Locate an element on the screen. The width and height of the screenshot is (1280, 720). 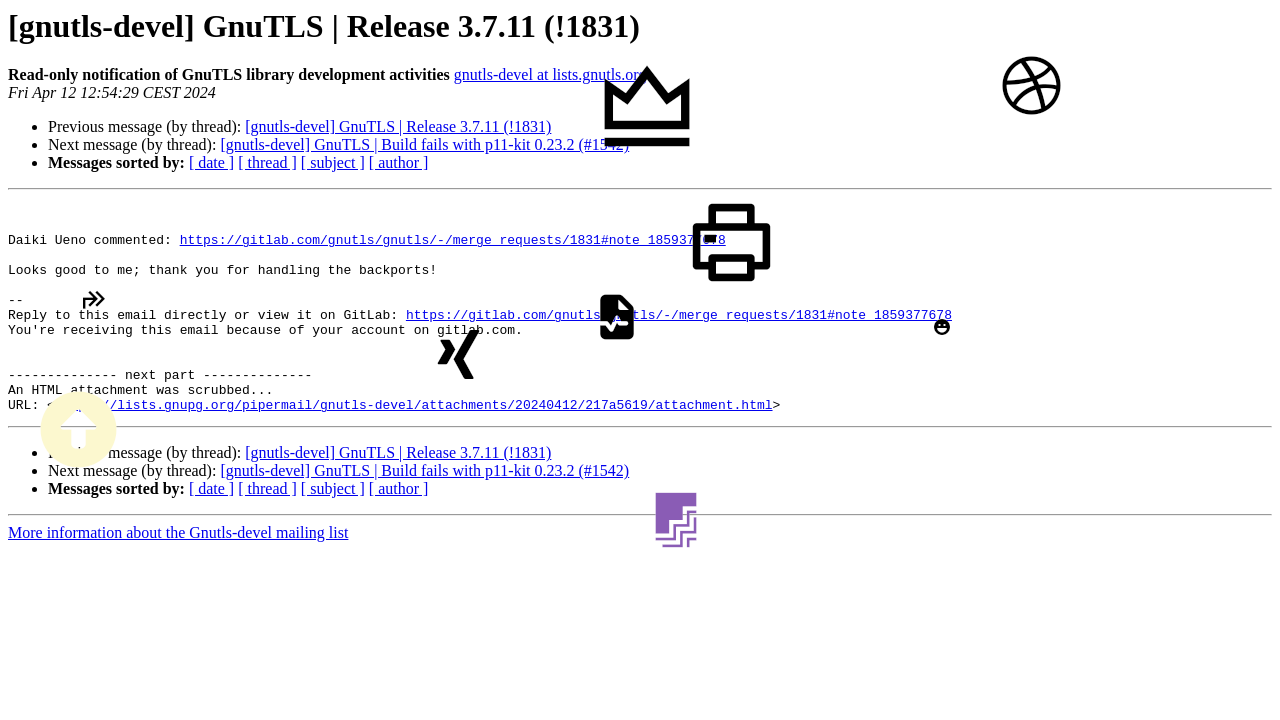
print the current document is located at coordinates (731, 242).